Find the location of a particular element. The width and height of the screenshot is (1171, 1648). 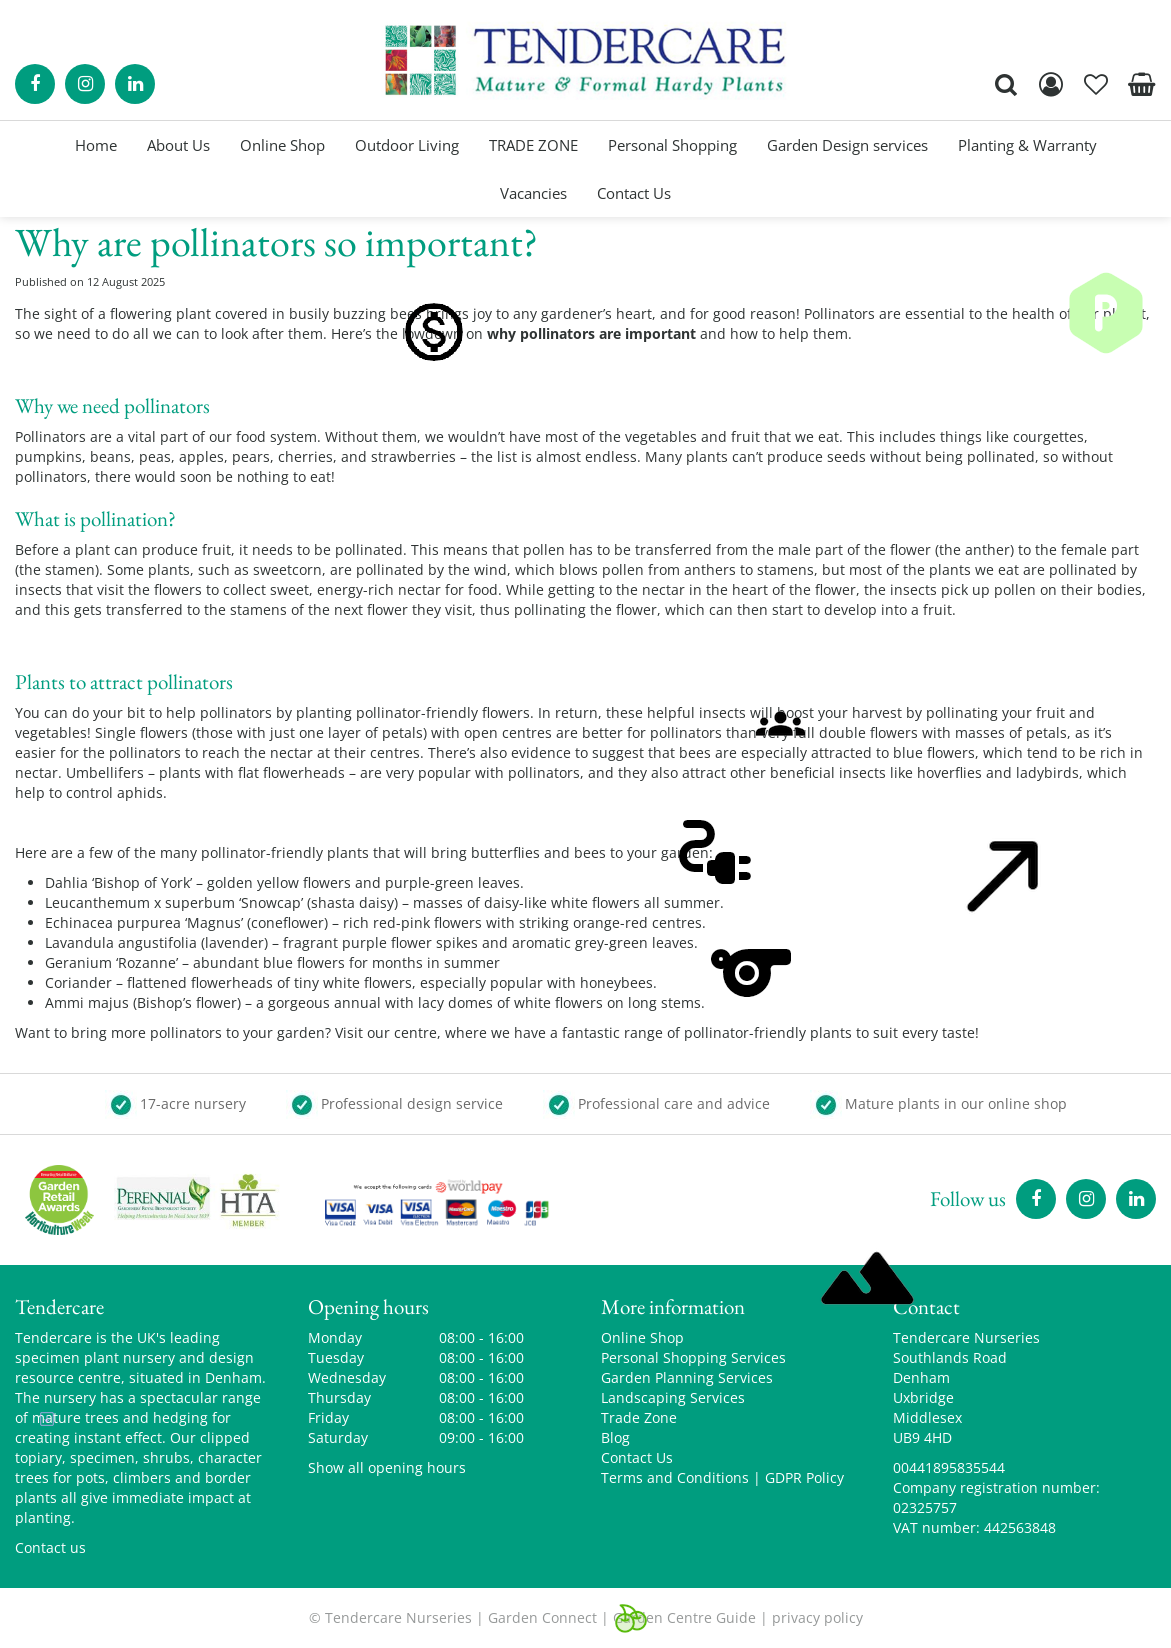

access sports scores and updates is located at coordinates (751, 973).